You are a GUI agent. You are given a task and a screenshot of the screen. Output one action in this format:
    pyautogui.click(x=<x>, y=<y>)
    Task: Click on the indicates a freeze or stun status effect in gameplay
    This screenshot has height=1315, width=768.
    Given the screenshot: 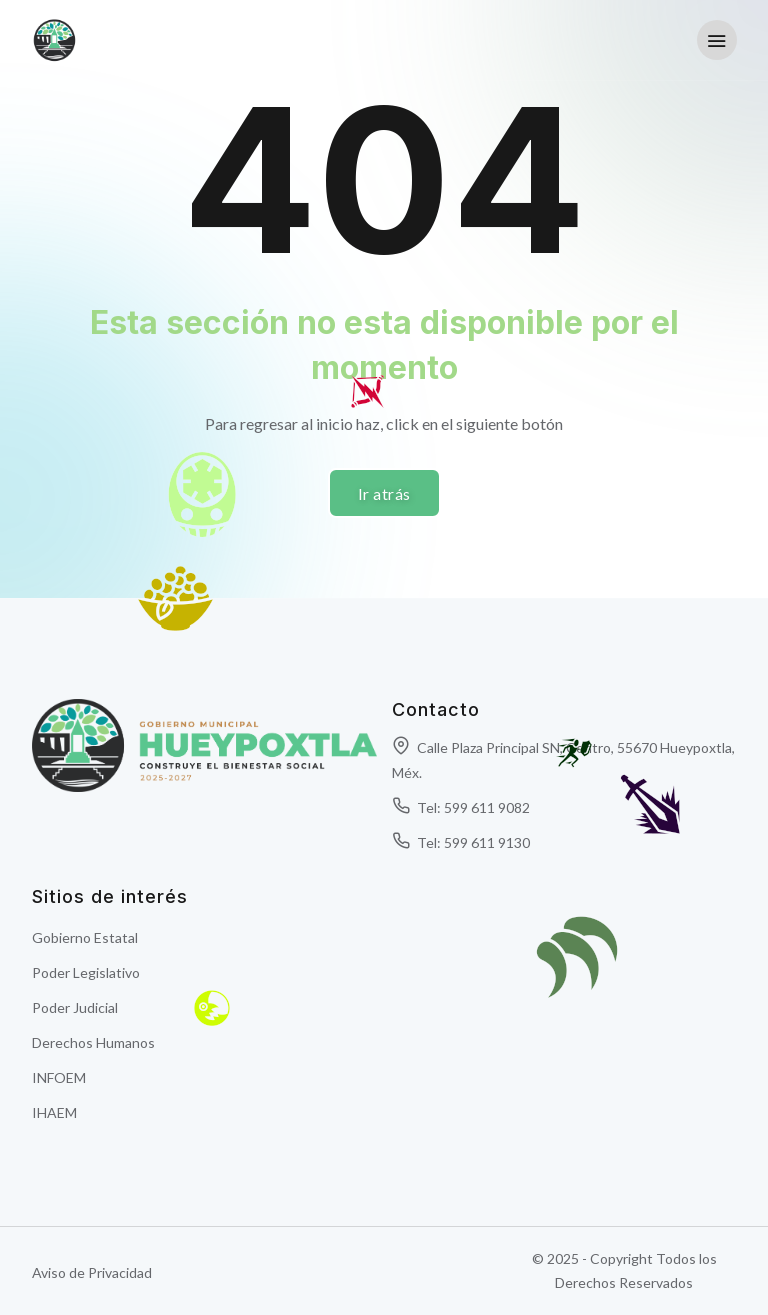 What is the action you would take?
    pyautogui.click(x=202, y=494)
    